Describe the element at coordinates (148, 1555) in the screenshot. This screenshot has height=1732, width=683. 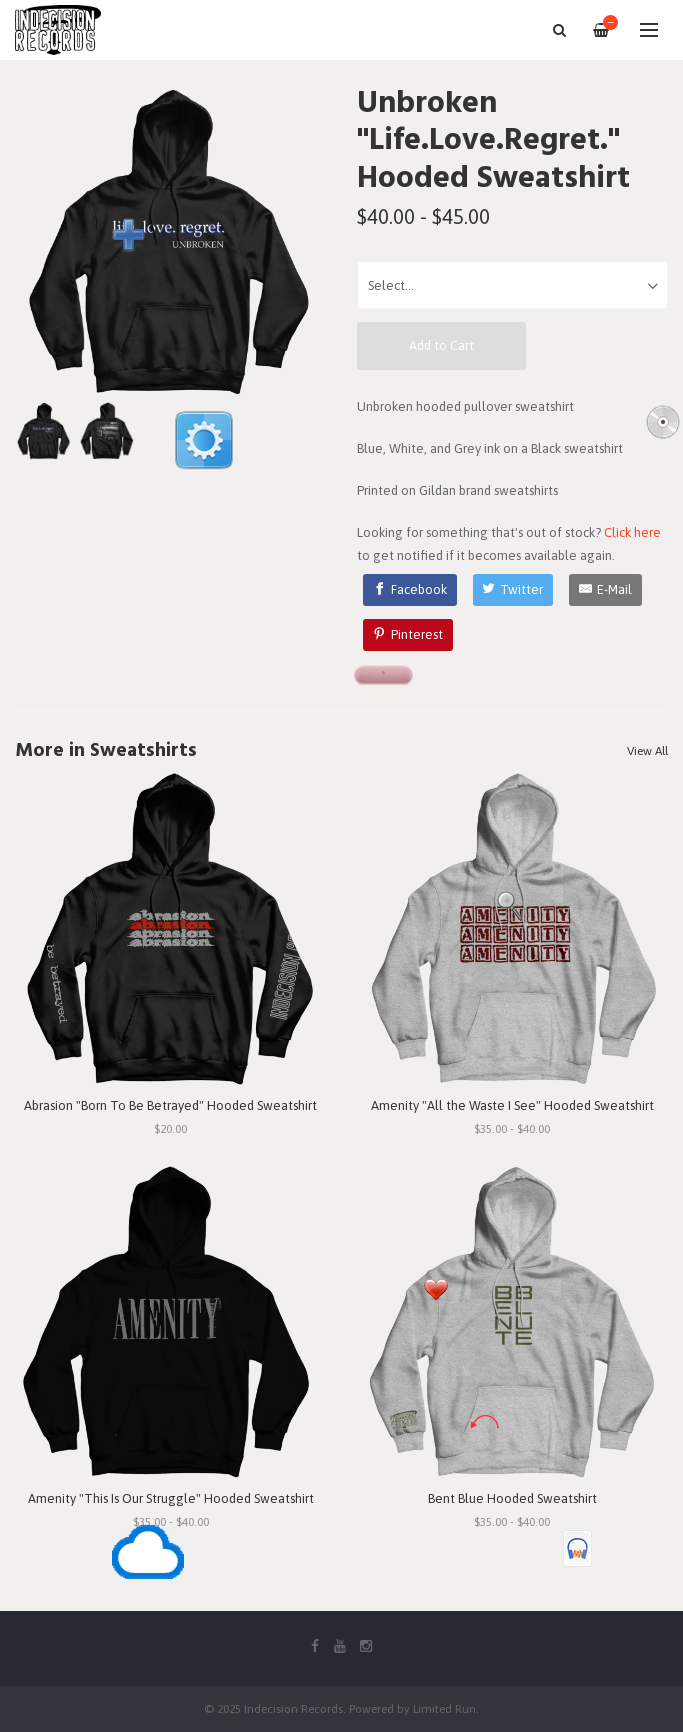
I see `file synced to OneDrive cloud storage` at that location.